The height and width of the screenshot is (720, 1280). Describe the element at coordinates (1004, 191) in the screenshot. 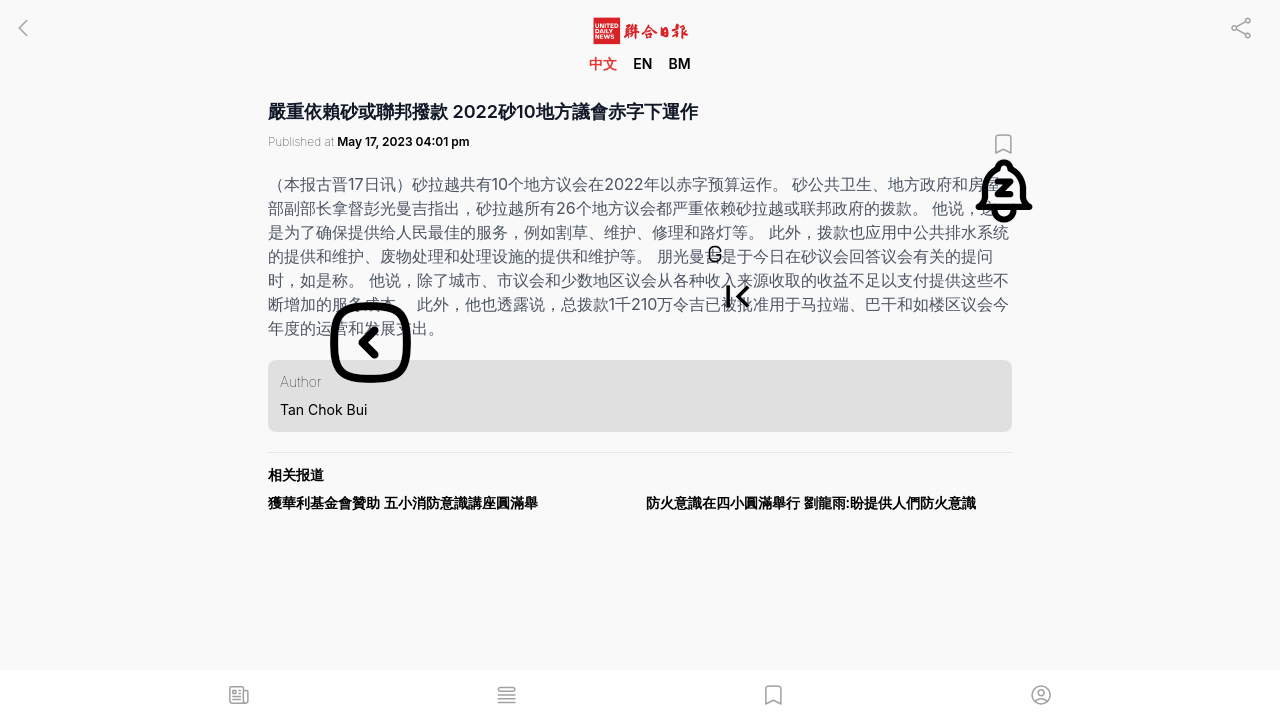

I see `snooze notifications` at that location.